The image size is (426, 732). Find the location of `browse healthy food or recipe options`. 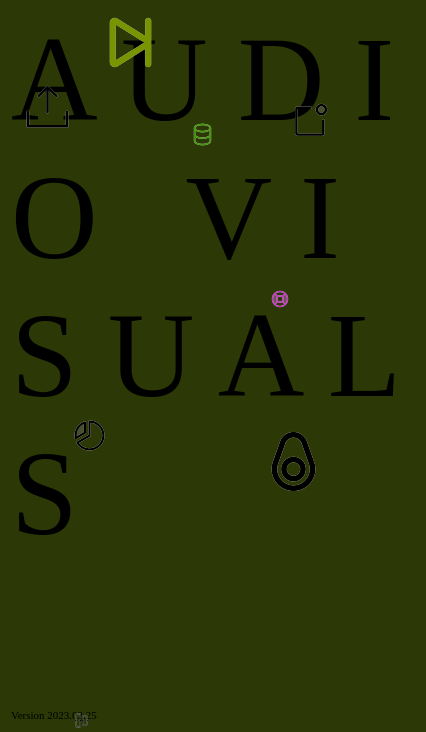

browse healthy food or recipe options is located at coordinates (293, 461).